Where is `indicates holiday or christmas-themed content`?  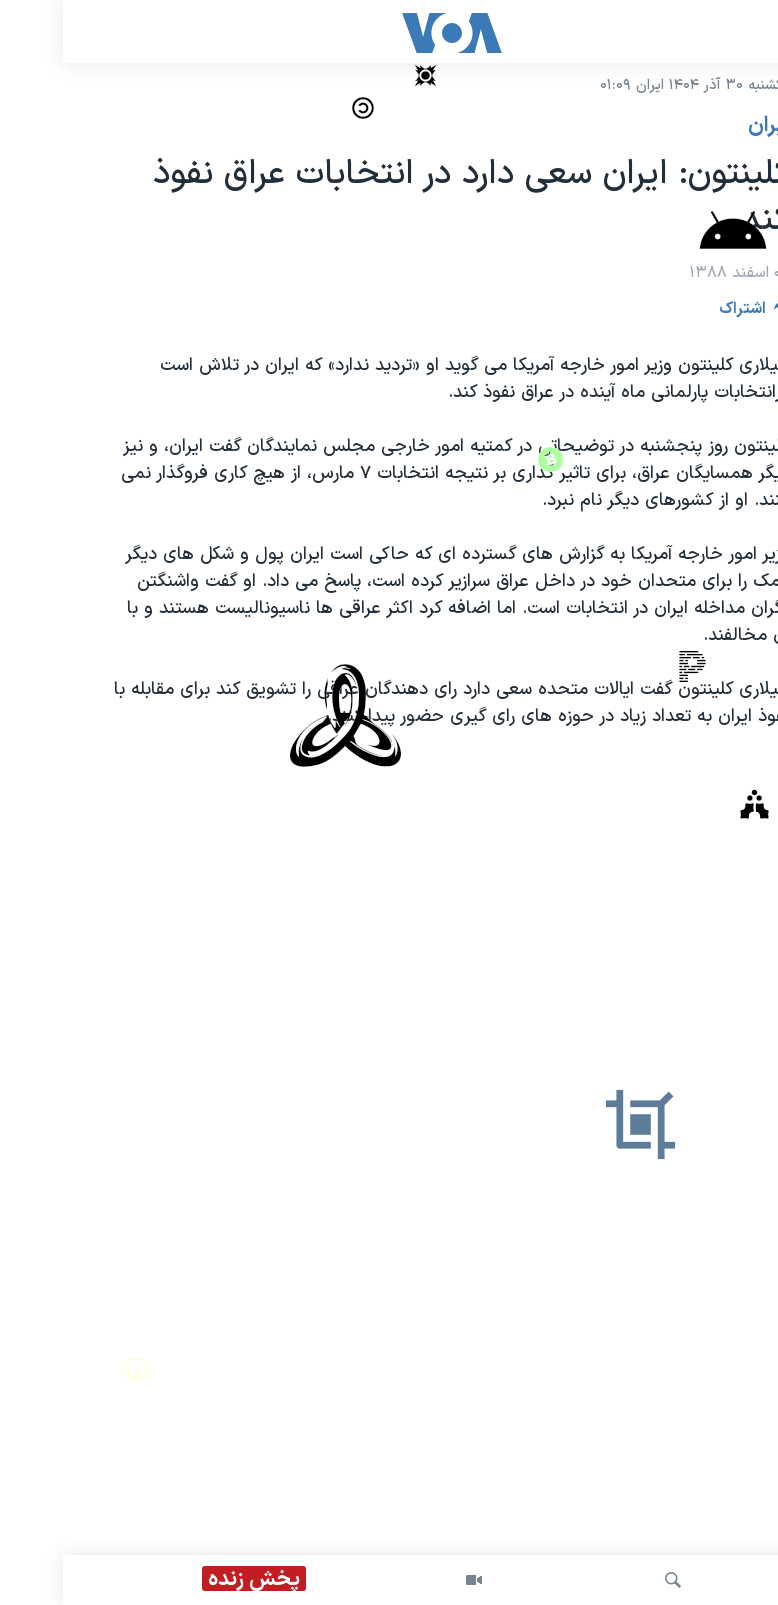 indicates holiday or christmas-themed content is located at coordinates (754, 804).